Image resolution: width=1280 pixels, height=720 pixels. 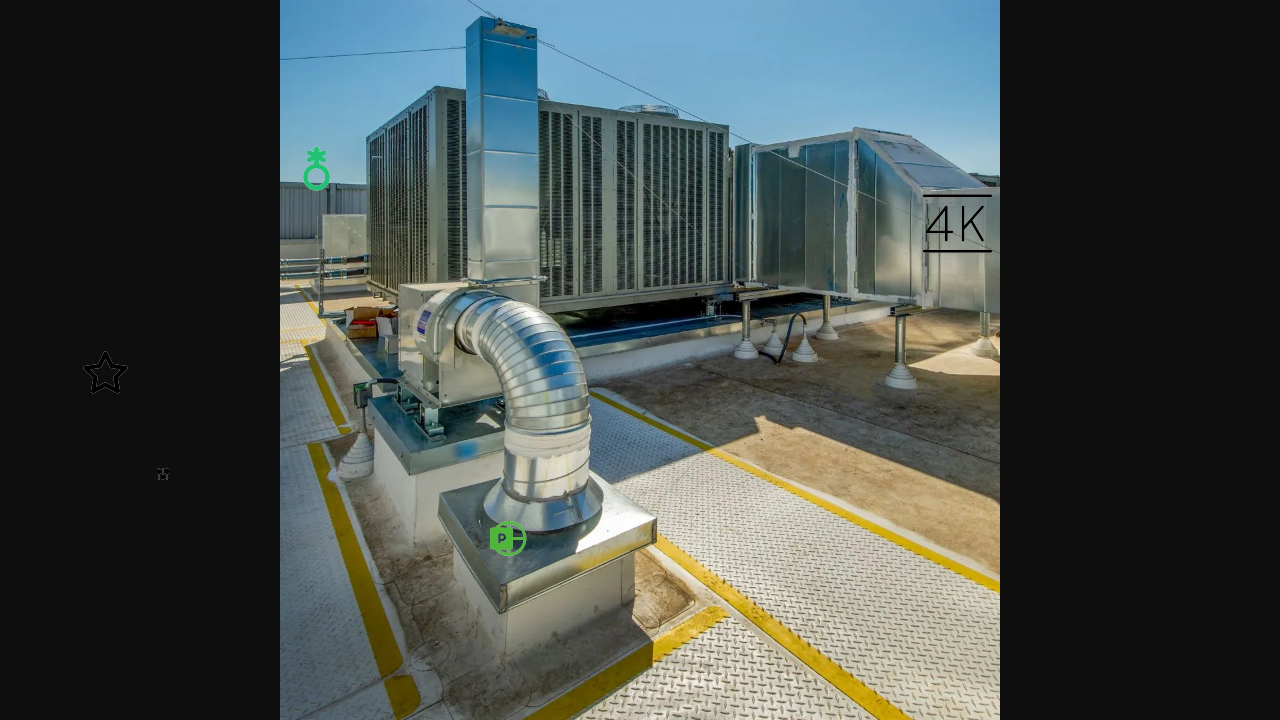 I want to click on add item to favorites, so click(x=105, y=373).